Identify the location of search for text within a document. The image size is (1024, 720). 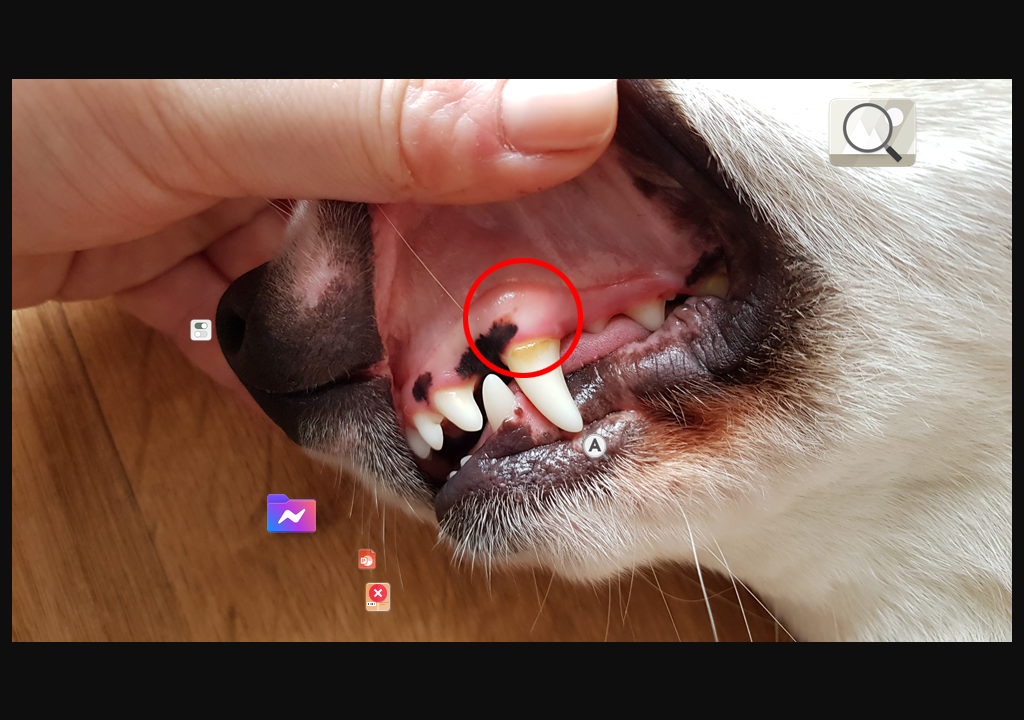
(596, 447).